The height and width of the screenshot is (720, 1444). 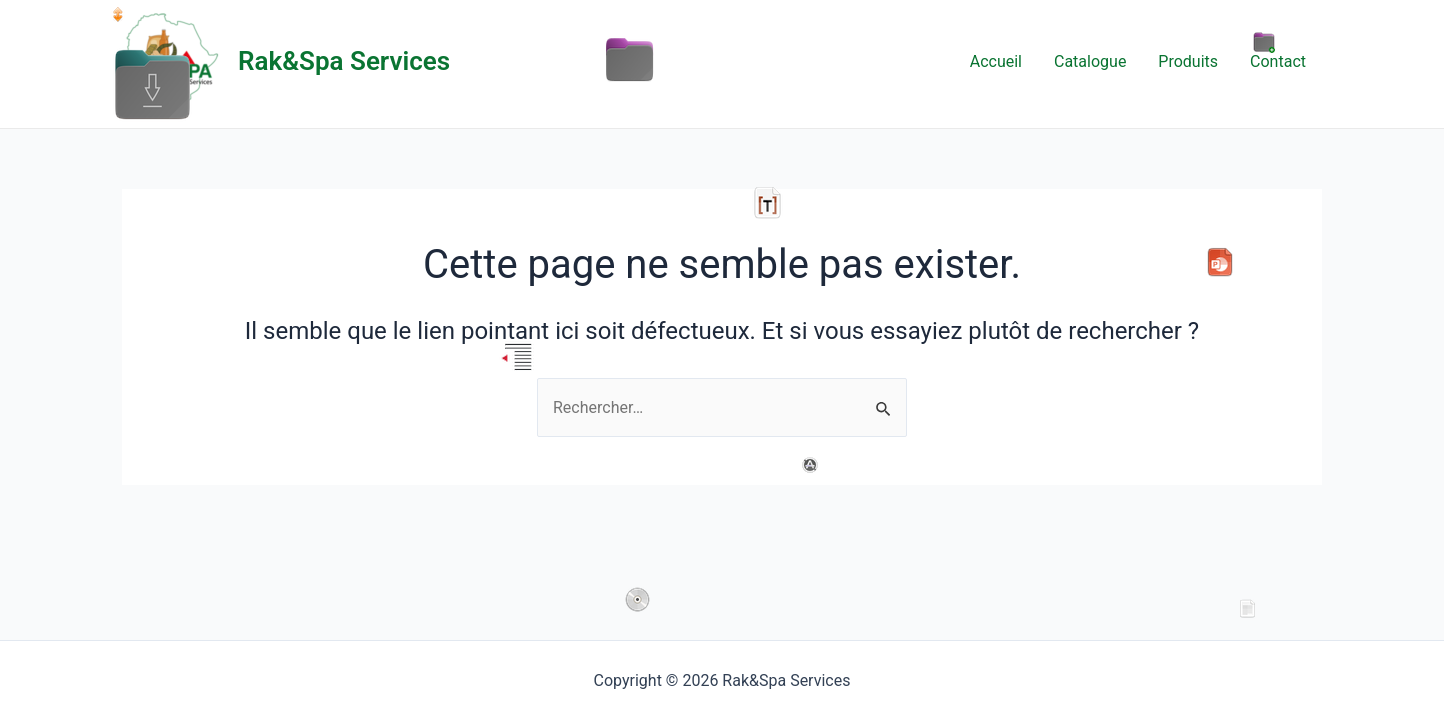 What do you see at coordinates (1220, 262) in the screenshot?
I see `a powerpoint presentation file` at bounding box center [1220, 262].